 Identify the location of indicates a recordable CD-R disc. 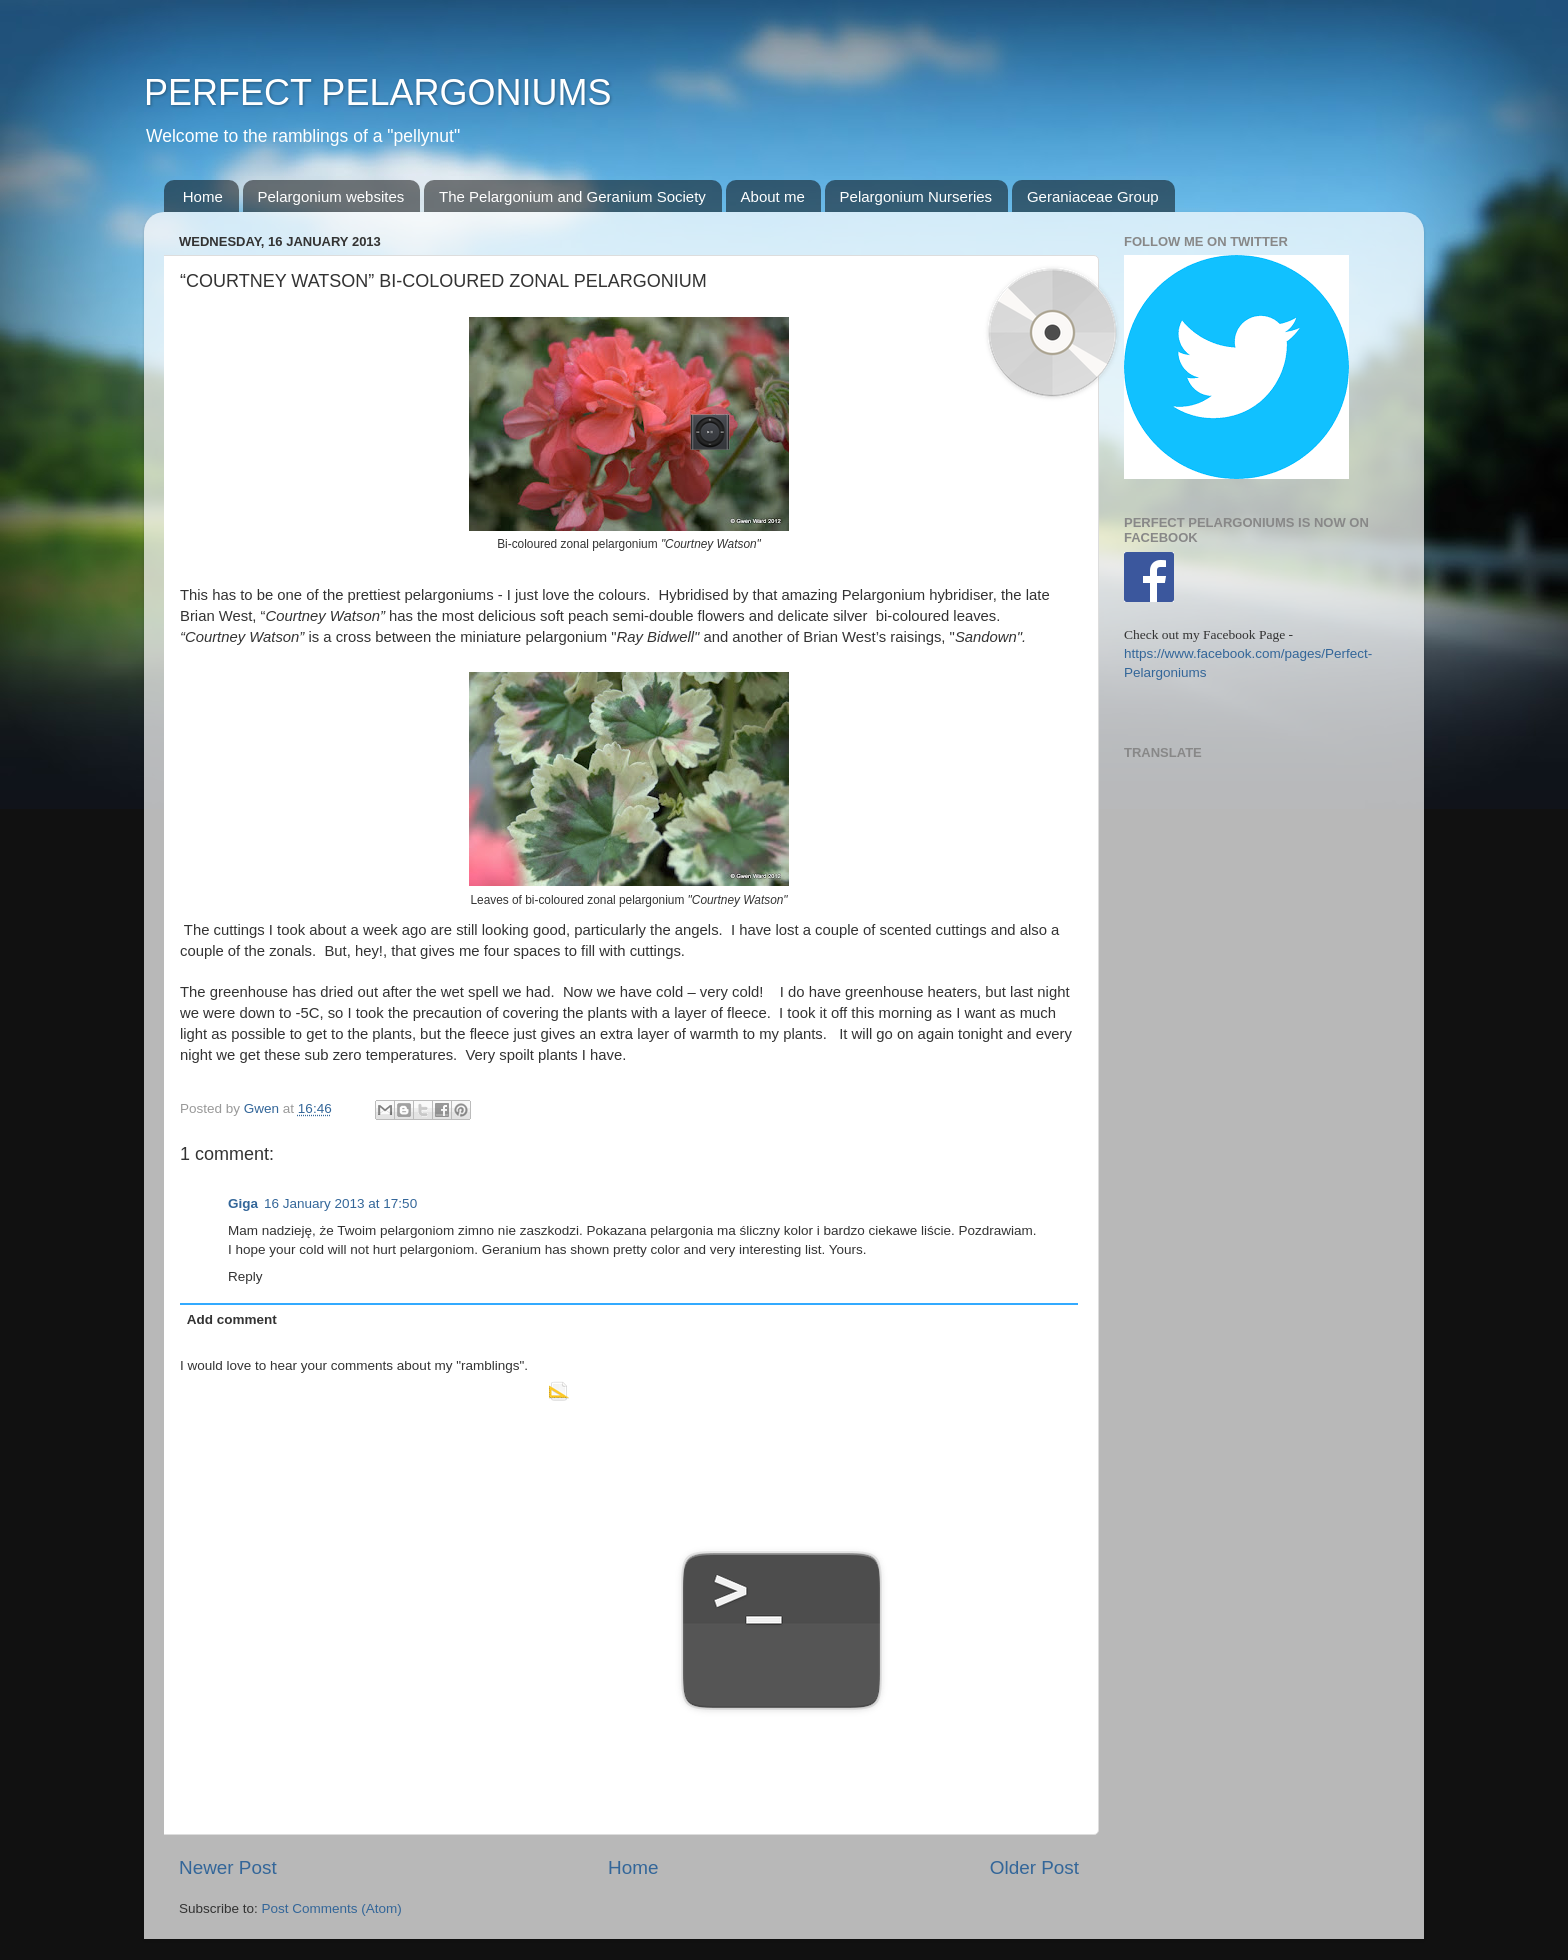
(1052, 332).